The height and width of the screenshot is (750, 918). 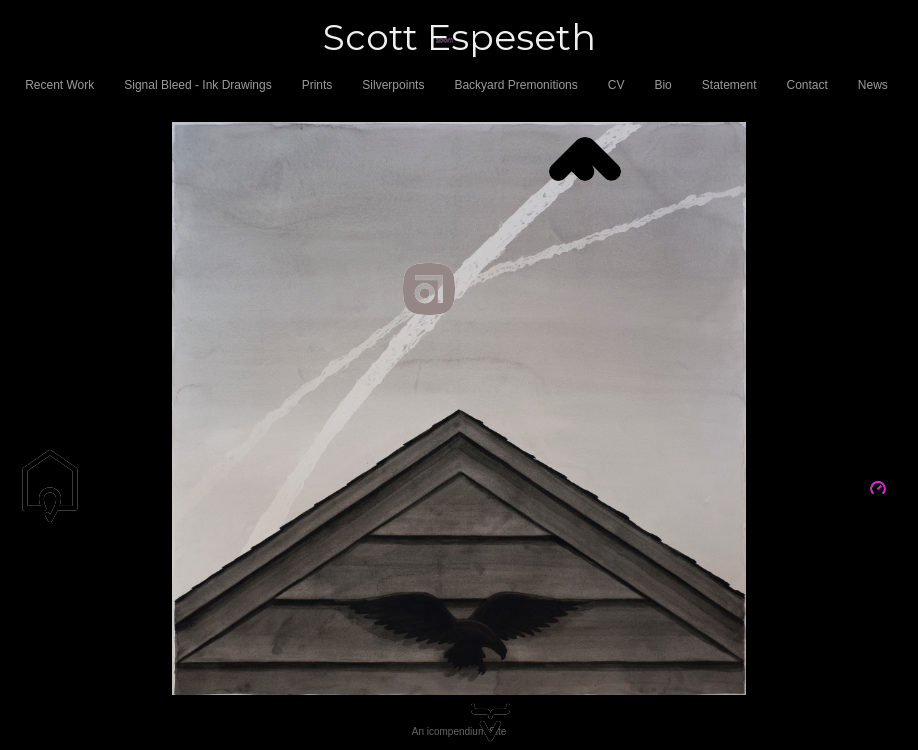 I want to click on increase playback speed, so click(x=878, y=488).